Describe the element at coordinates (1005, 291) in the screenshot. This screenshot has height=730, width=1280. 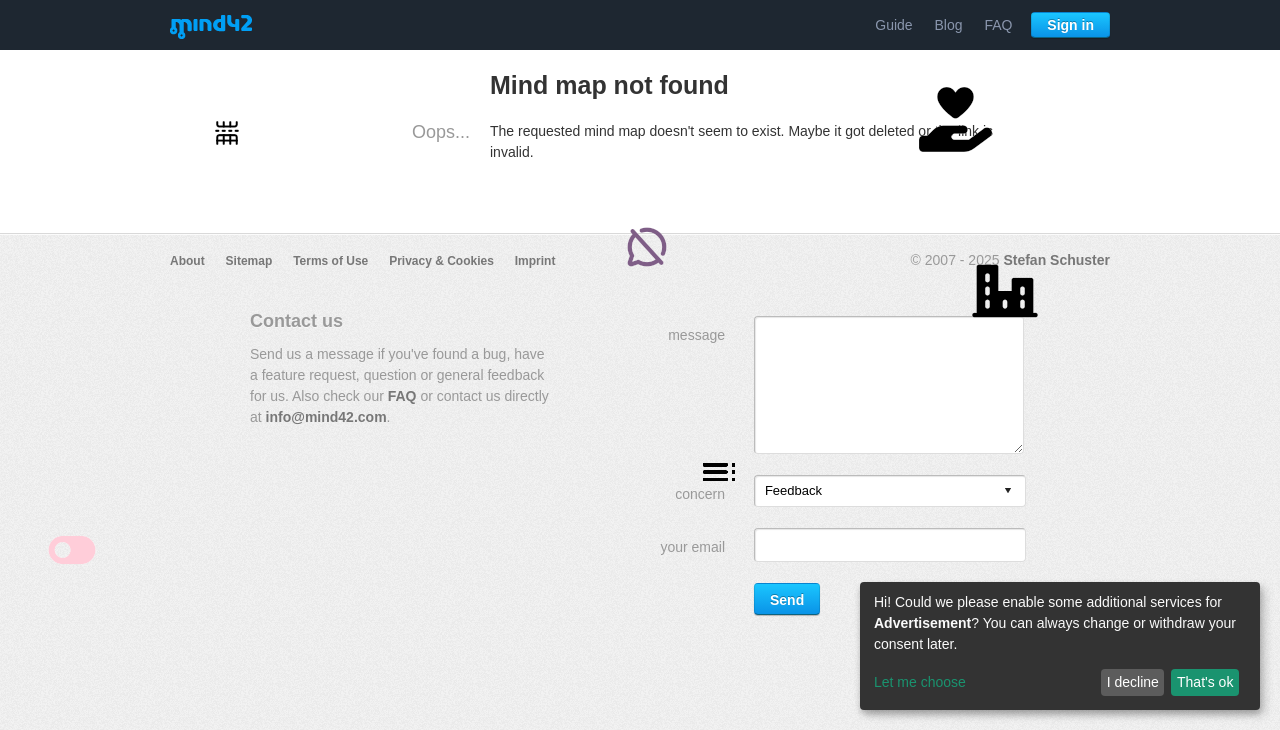
I see `view city or urban location` at that location.